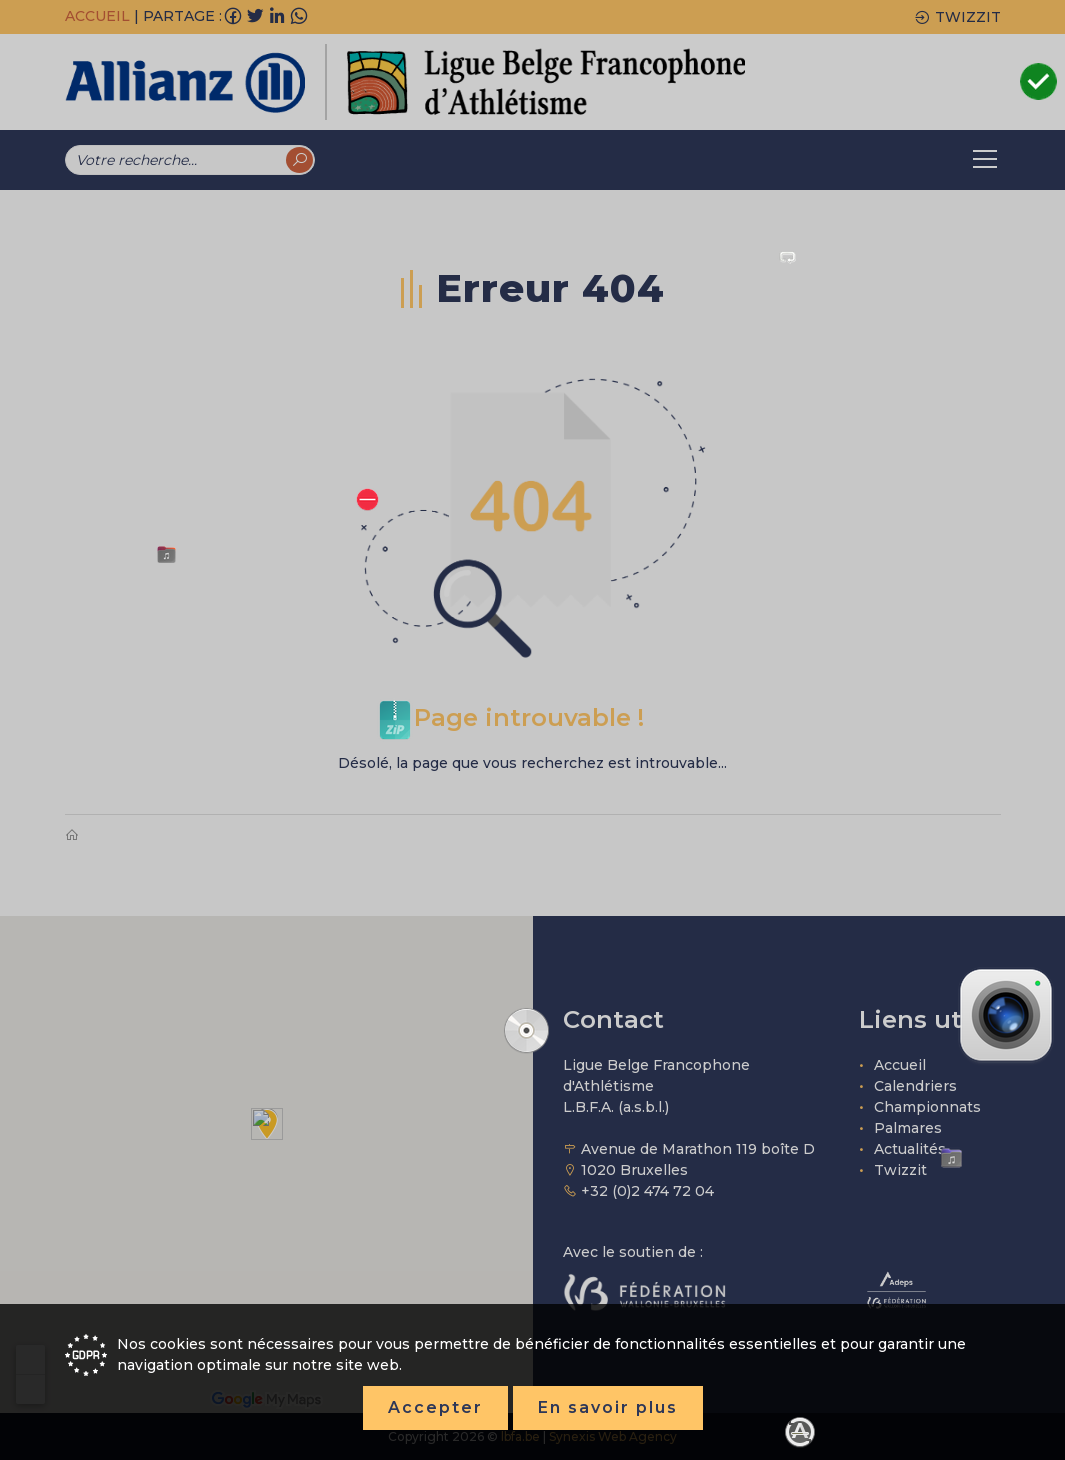 This screenshot has height=1460, width=1065. I want to click on confirm or apply changes, so click(1038, 81).